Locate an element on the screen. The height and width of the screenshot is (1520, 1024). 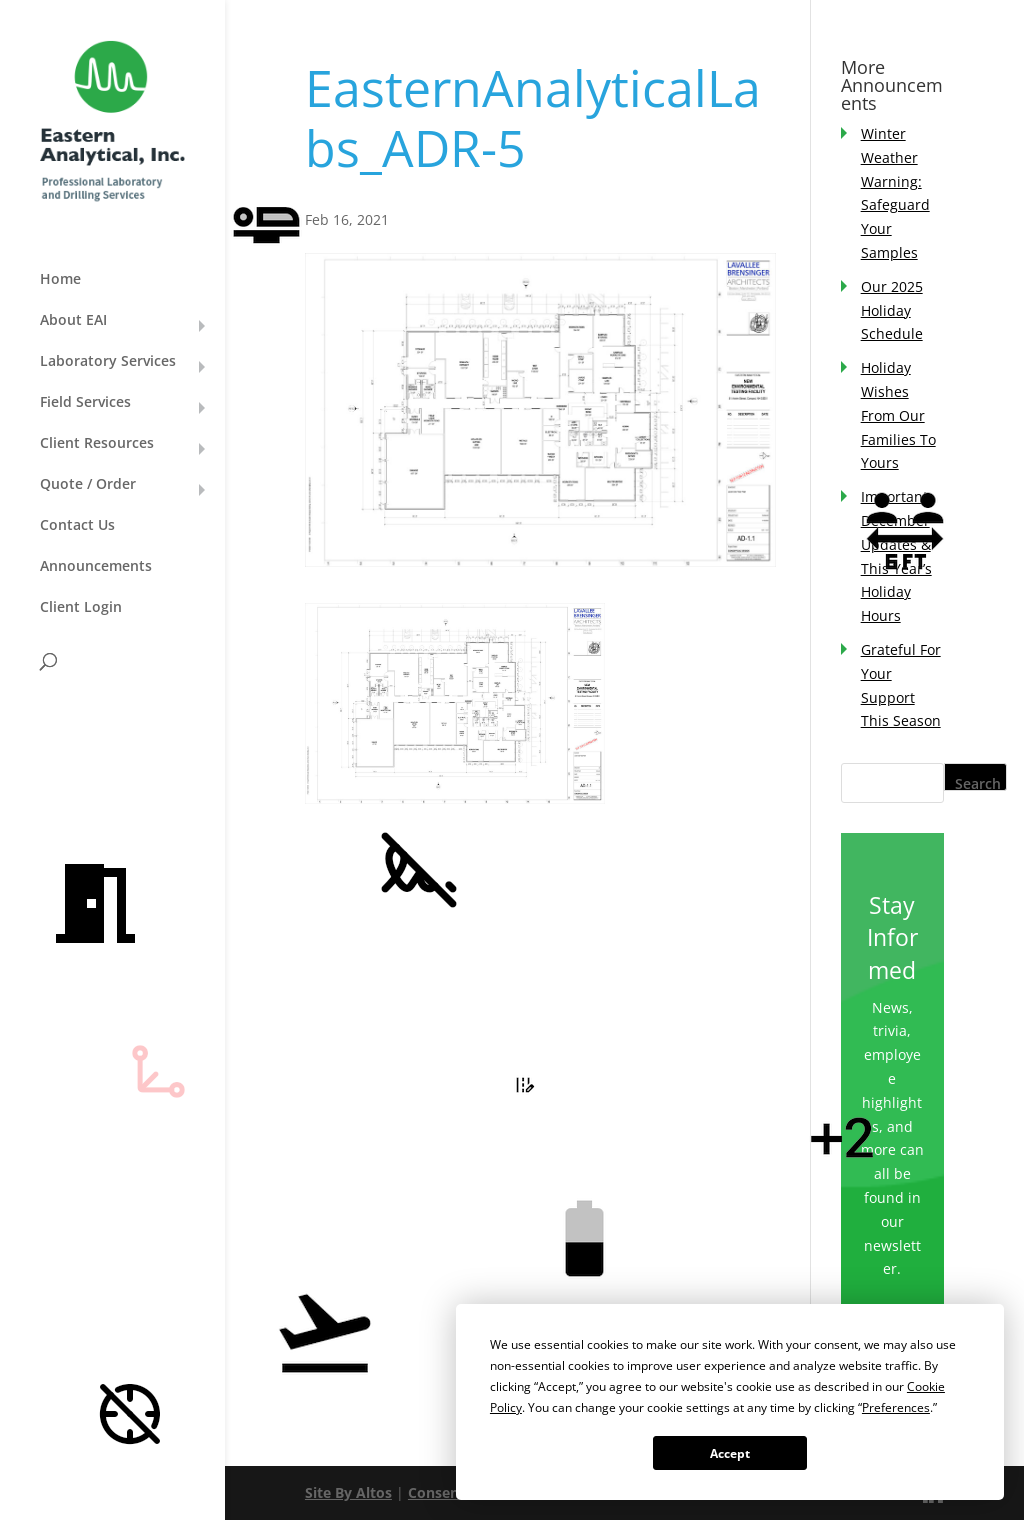
adjust 3d scale or dimensions is located at coordinates (158, 1071).